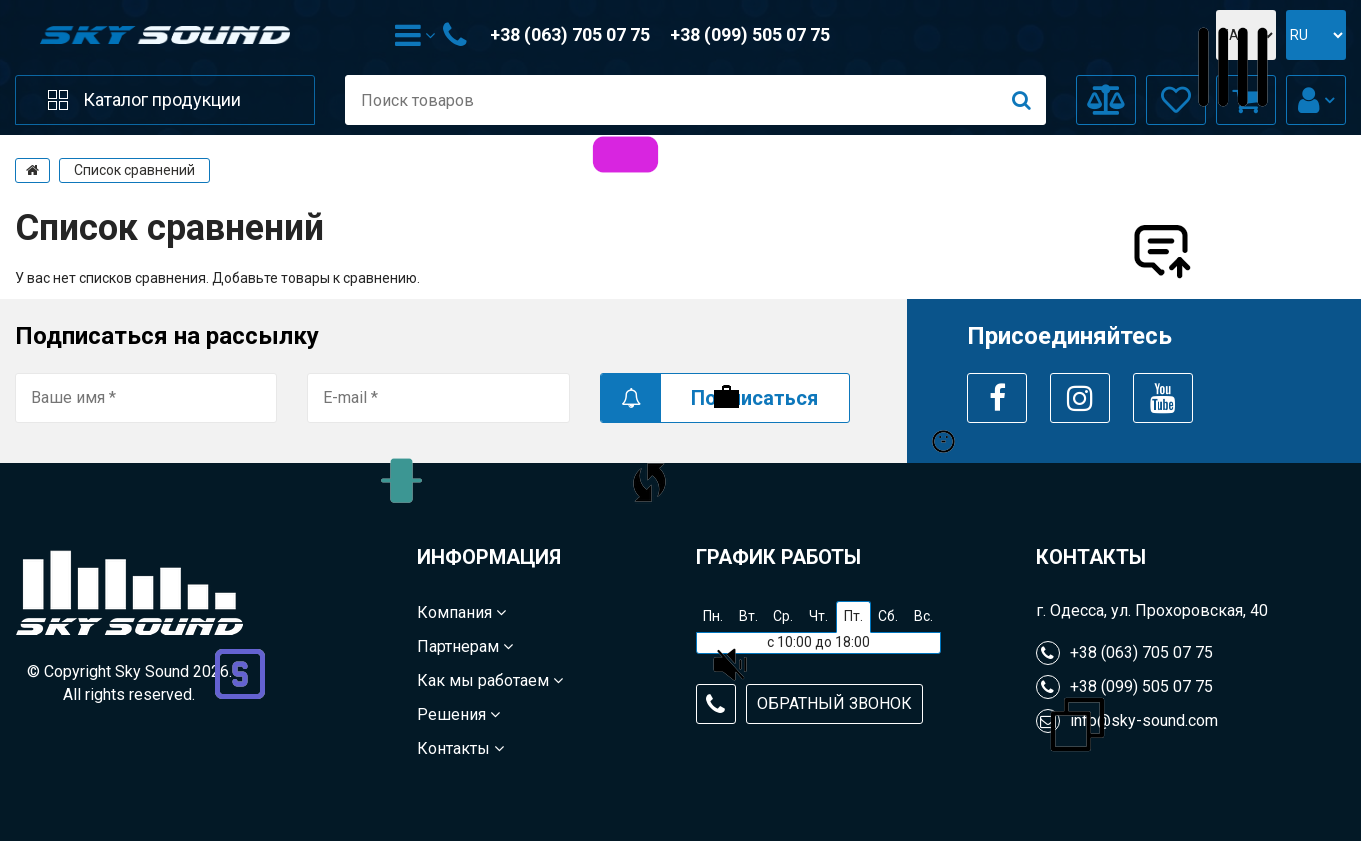  Describe the element at coordinates (401, 480) in the screenshot. I see `align object to vertical center` at that location.